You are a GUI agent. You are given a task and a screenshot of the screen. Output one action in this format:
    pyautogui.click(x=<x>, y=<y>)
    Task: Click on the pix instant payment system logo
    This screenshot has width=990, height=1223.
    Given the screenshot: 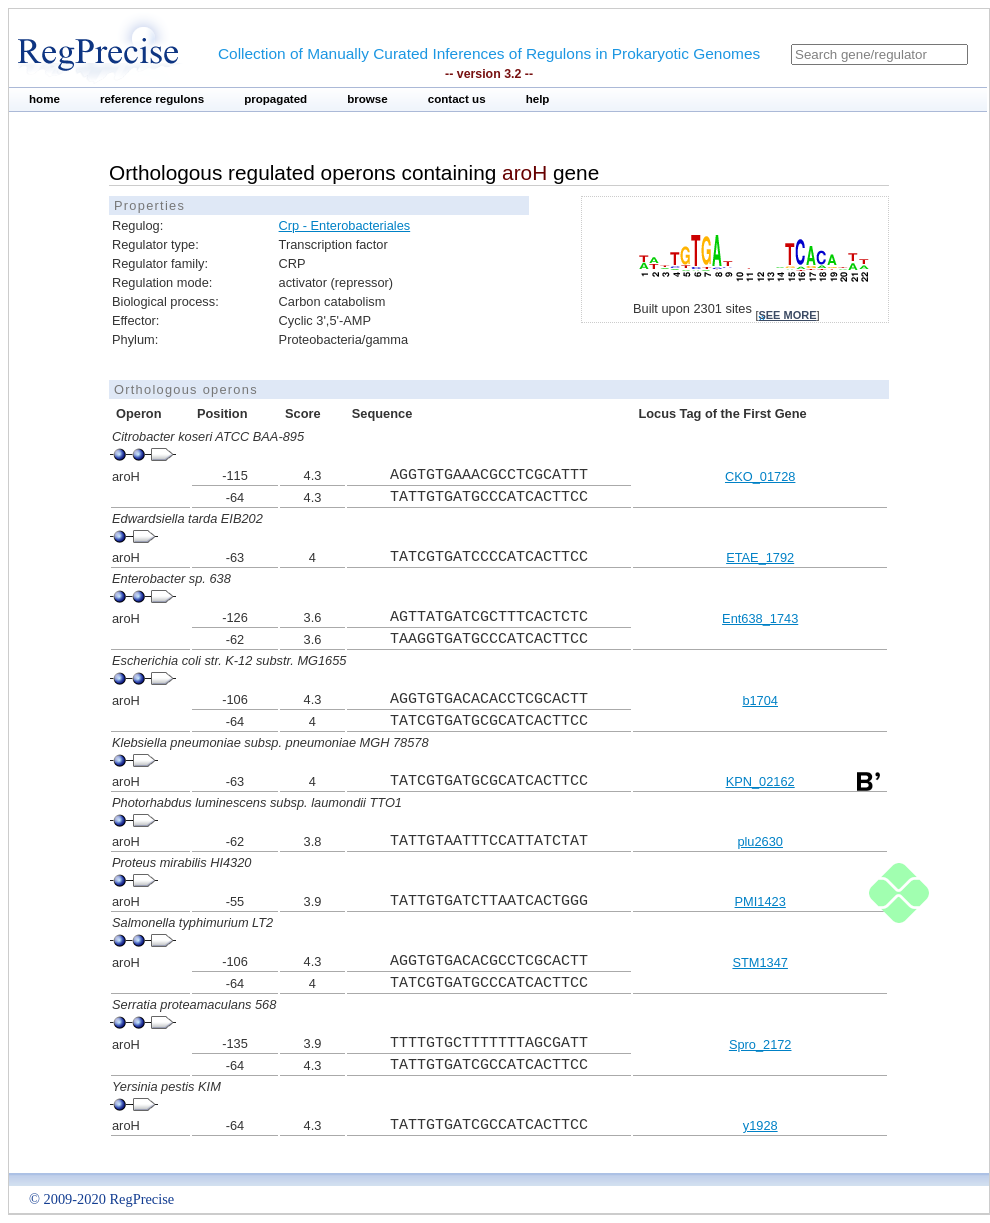 What is the action you would take?
    pyautogui.click(x=899, y=893)
    